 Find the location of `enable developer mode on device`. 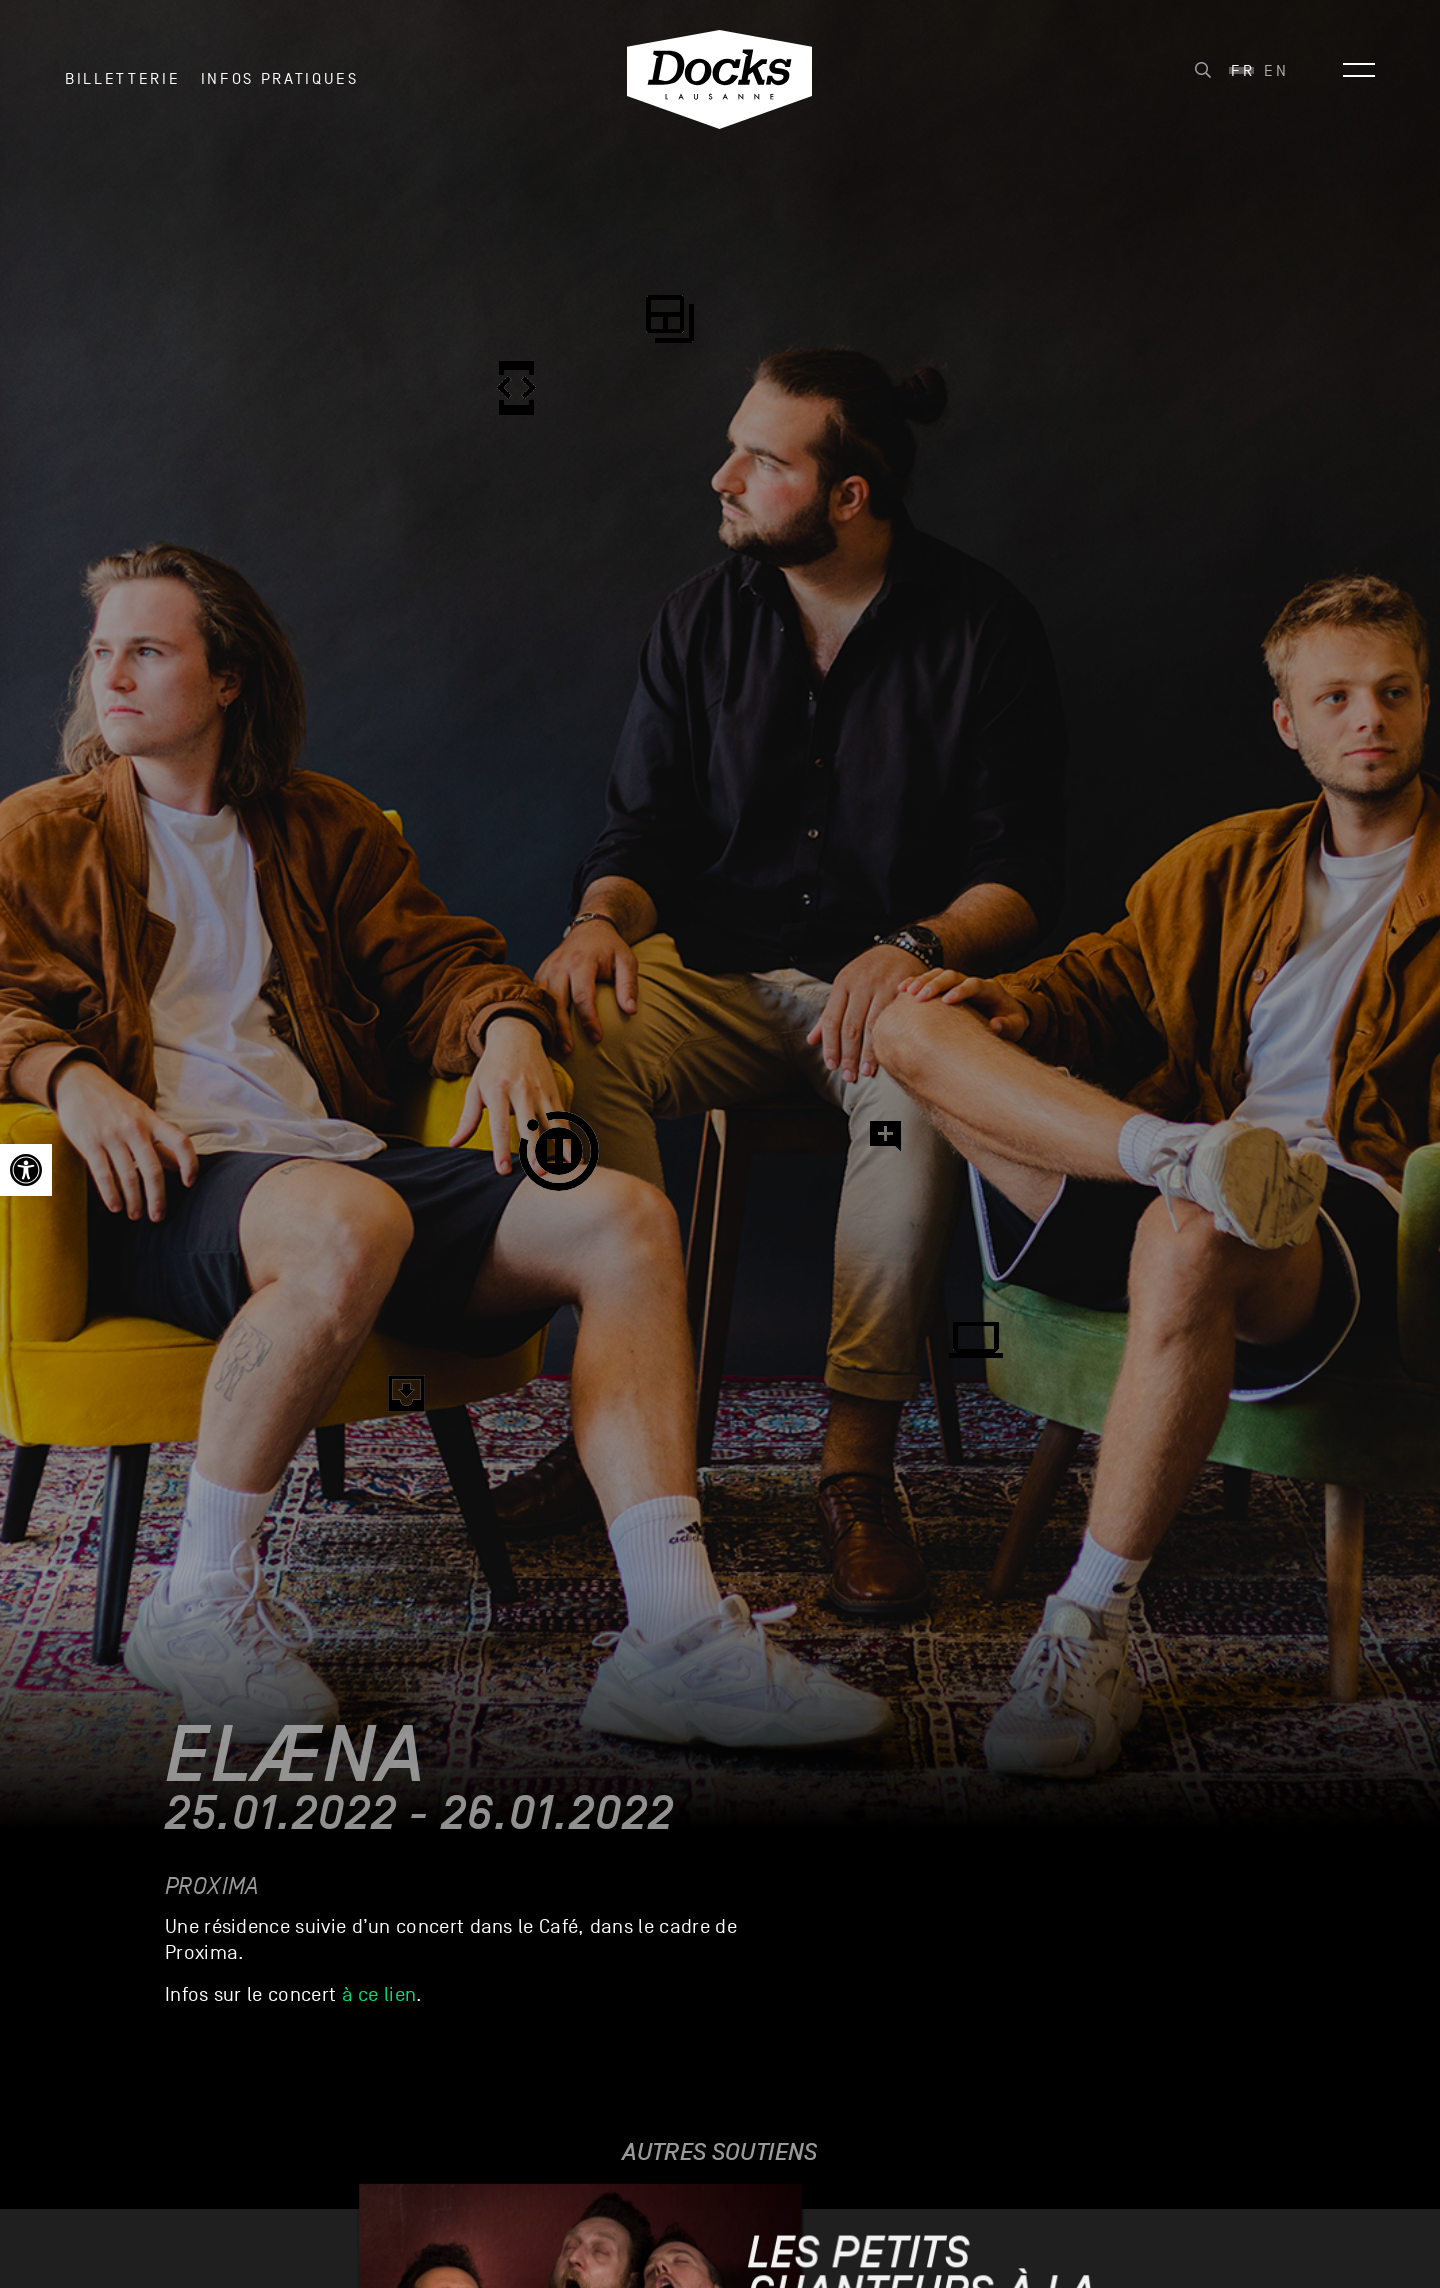

enable developer mode on device is located at coordinates (516, 387).